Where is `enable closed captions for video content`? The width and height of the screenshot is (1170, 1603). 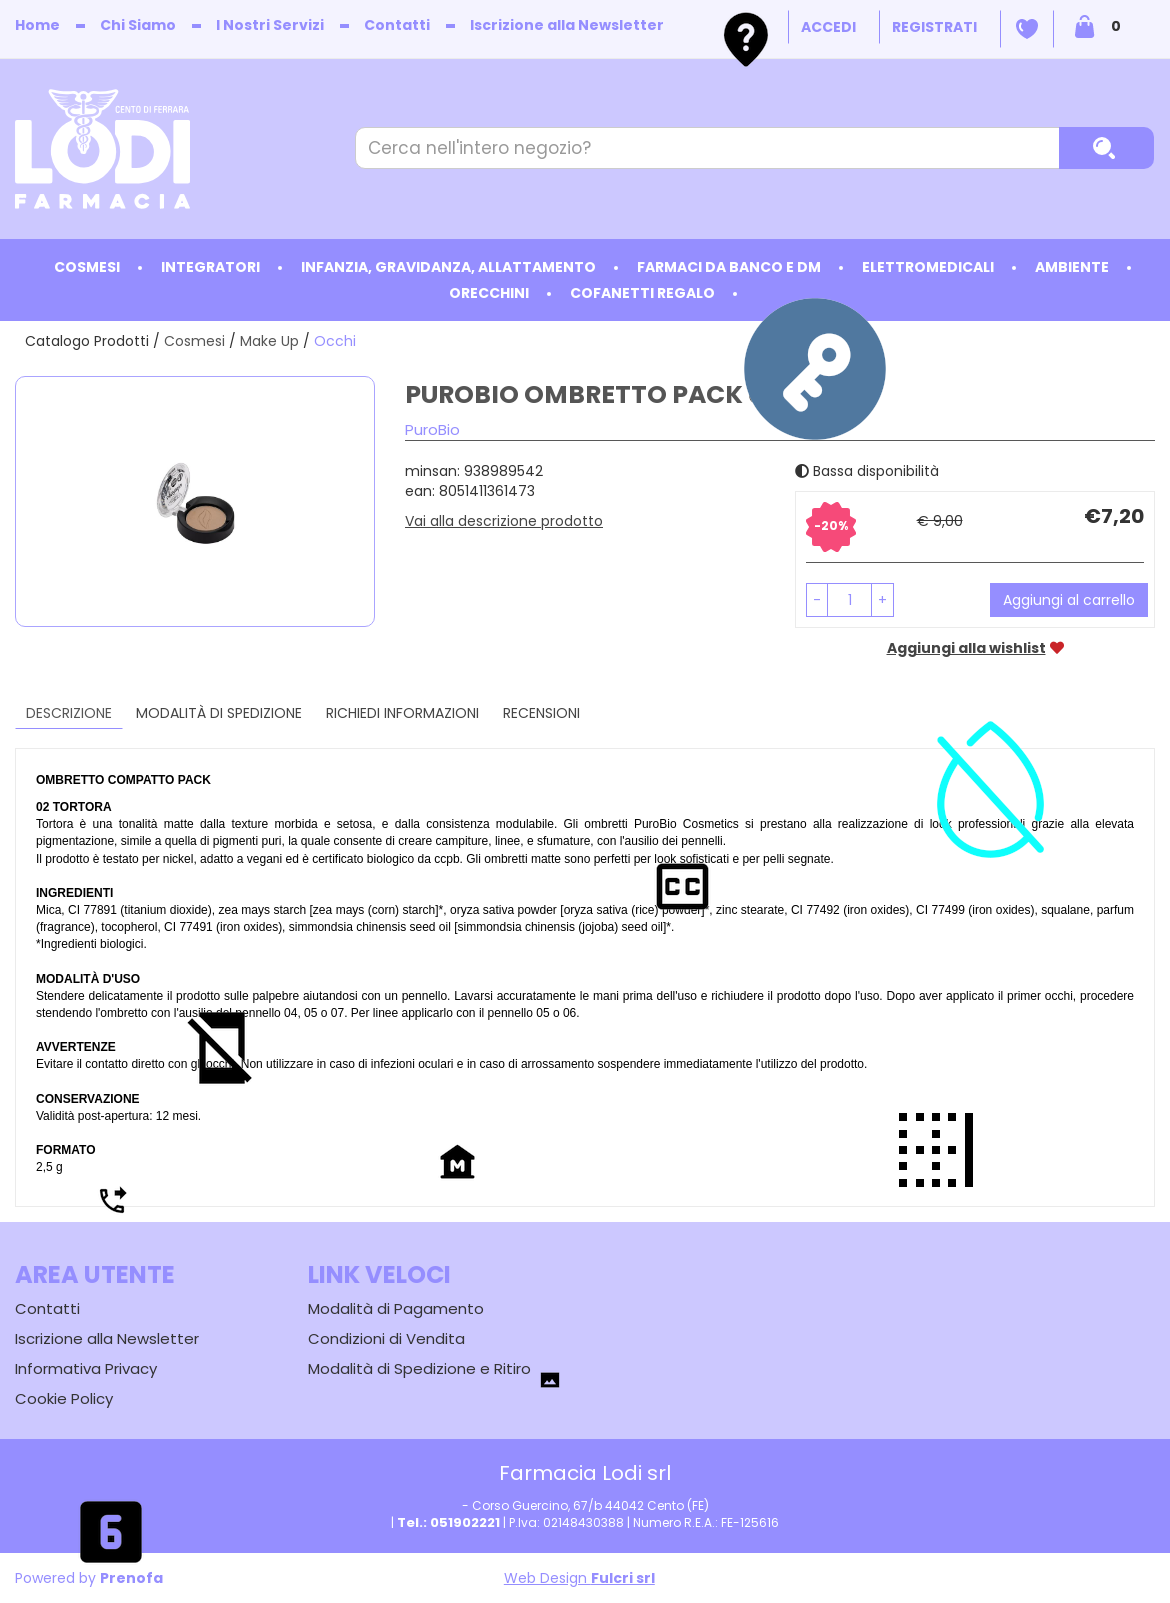
enable closed captions for video content is located at coordinates (682, 886).